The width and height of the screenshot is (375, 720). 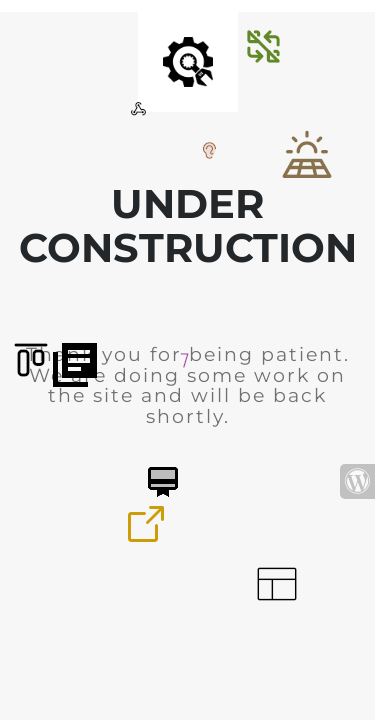 I want to click on open link in a new window or tab, so click(x=146, y=524).